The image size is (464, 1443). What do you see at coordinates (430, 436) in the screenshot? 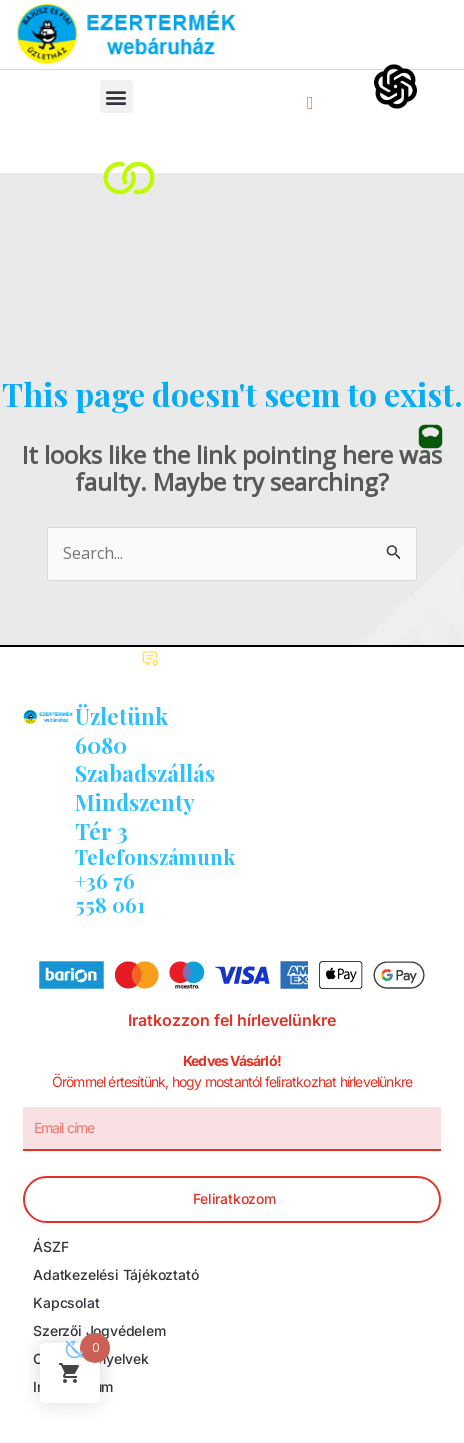
I see `view weight or body measurements` at bounding box center [430, 436].